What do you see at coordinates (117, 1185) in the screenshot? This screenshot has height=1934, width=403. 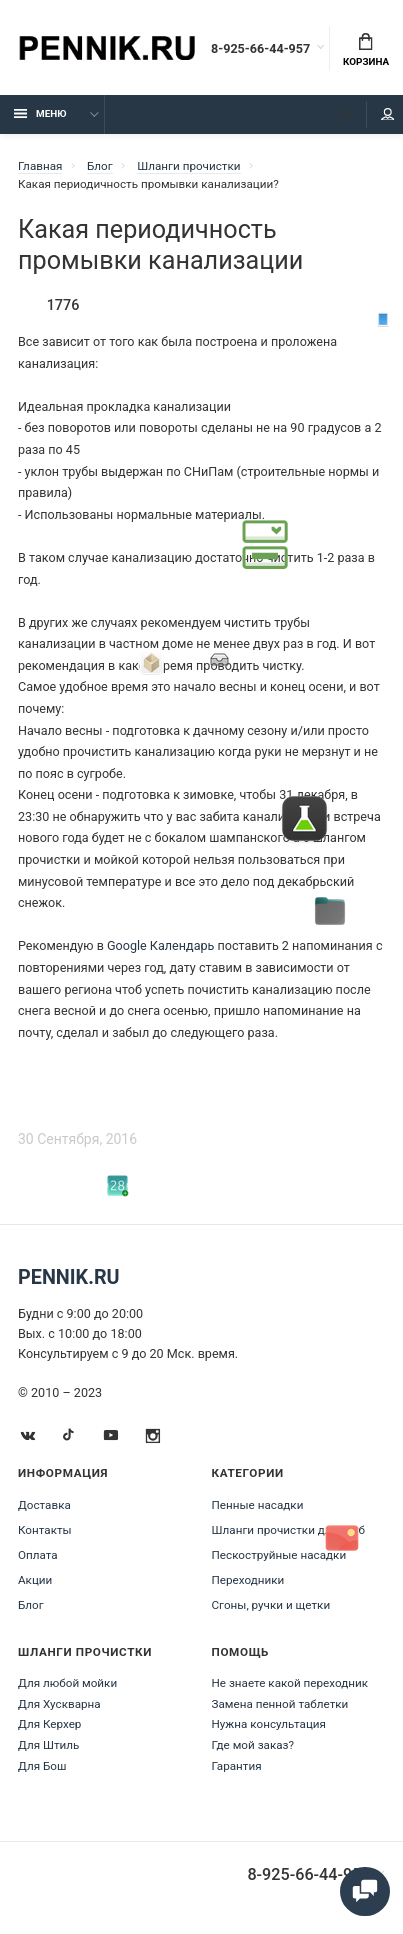 I see `create a new calendar appointment` at bounding box center [117, 1185].